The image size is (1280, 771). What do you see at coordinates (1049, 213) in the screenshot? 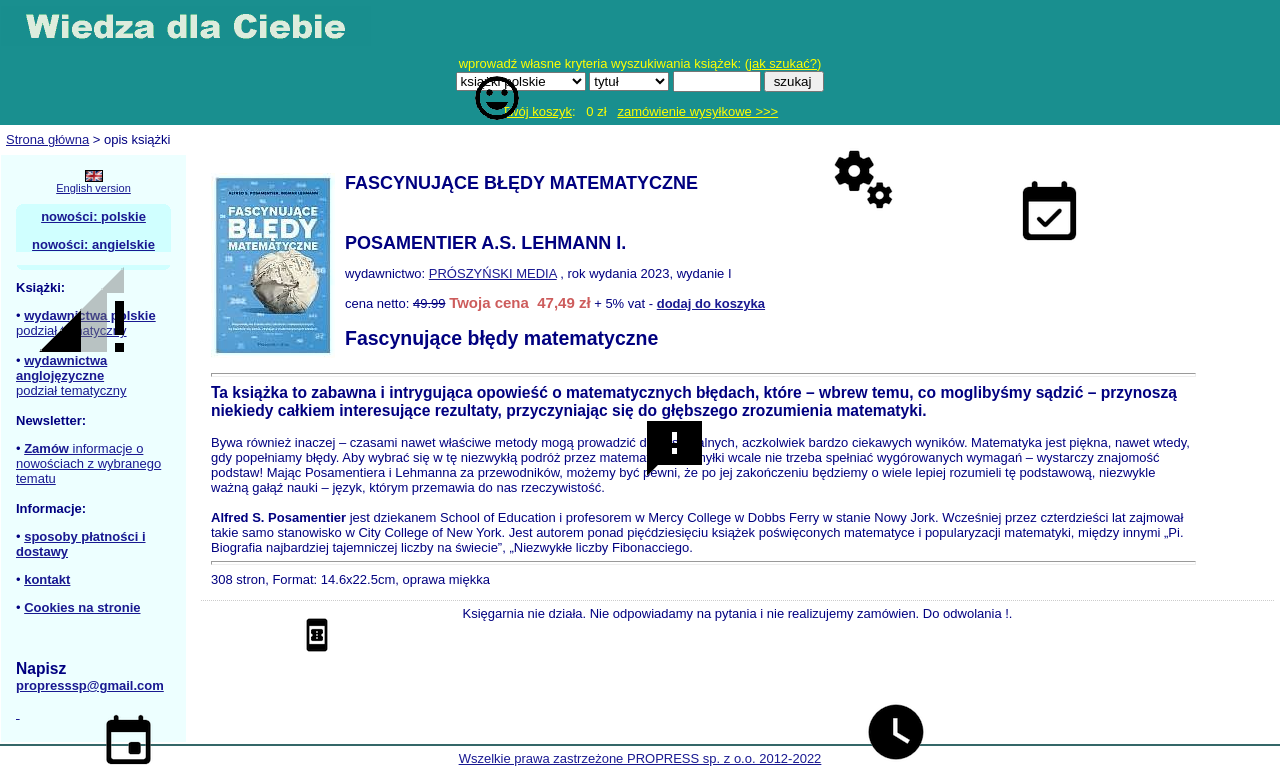
I see `confirmed calendar event` at bounding box center [1049, 213].